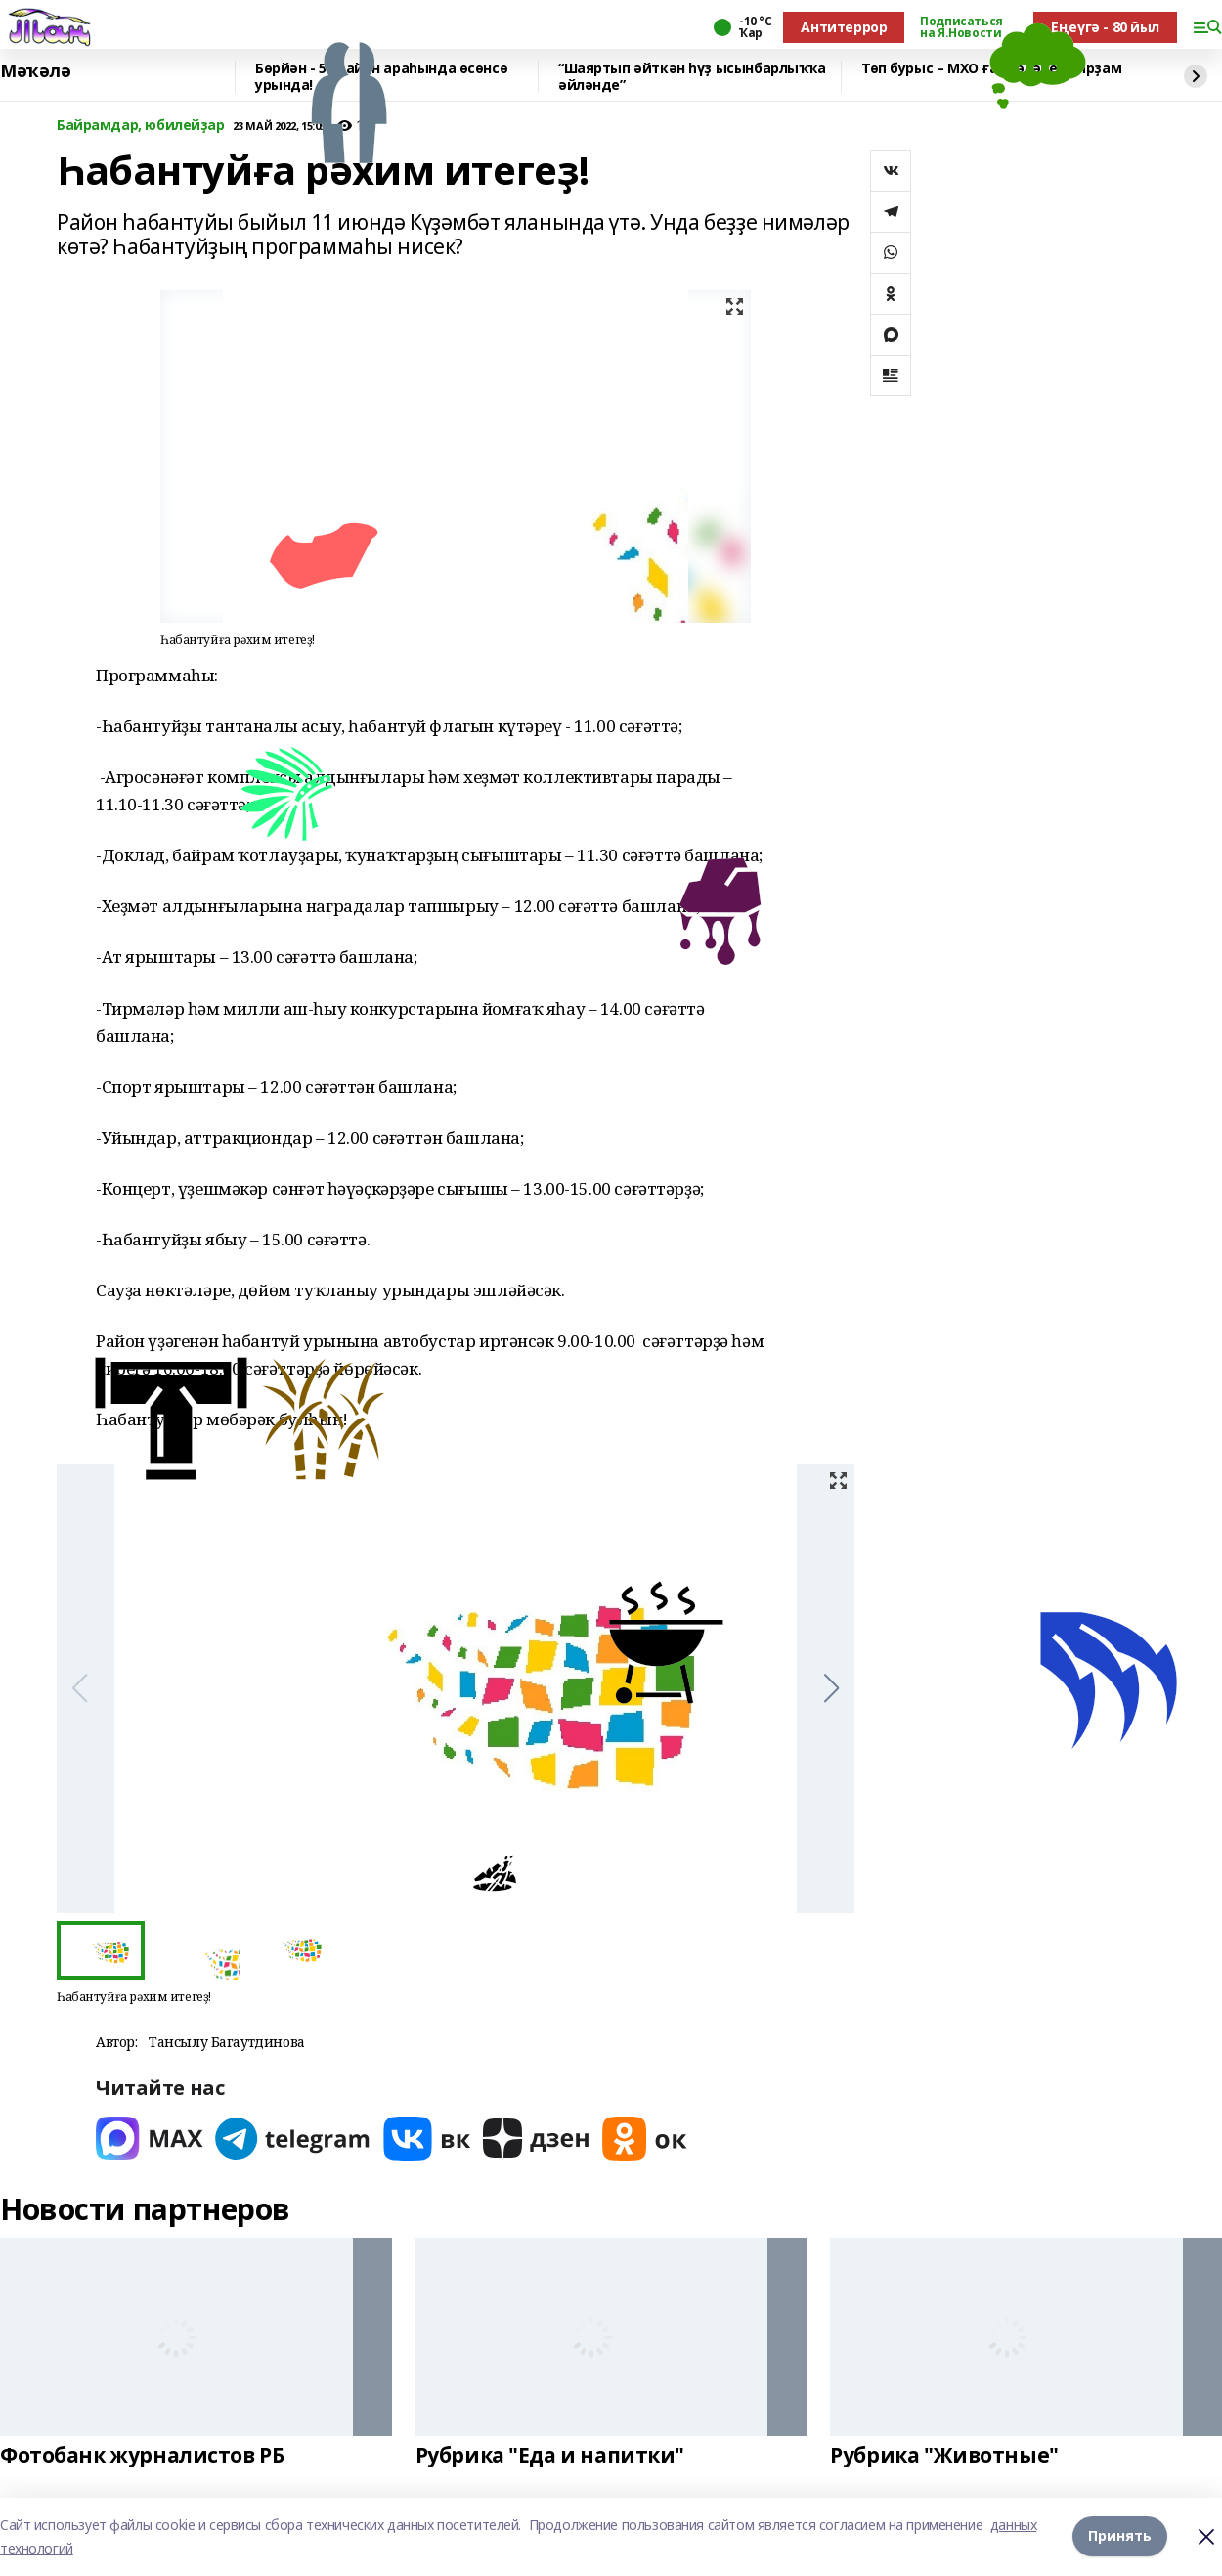 This screenshot has height=2576, width=1222. Describe the element at coordinates (1109, 1681) in the screenshot. I see `select barbed nails ability or attack` at that location.